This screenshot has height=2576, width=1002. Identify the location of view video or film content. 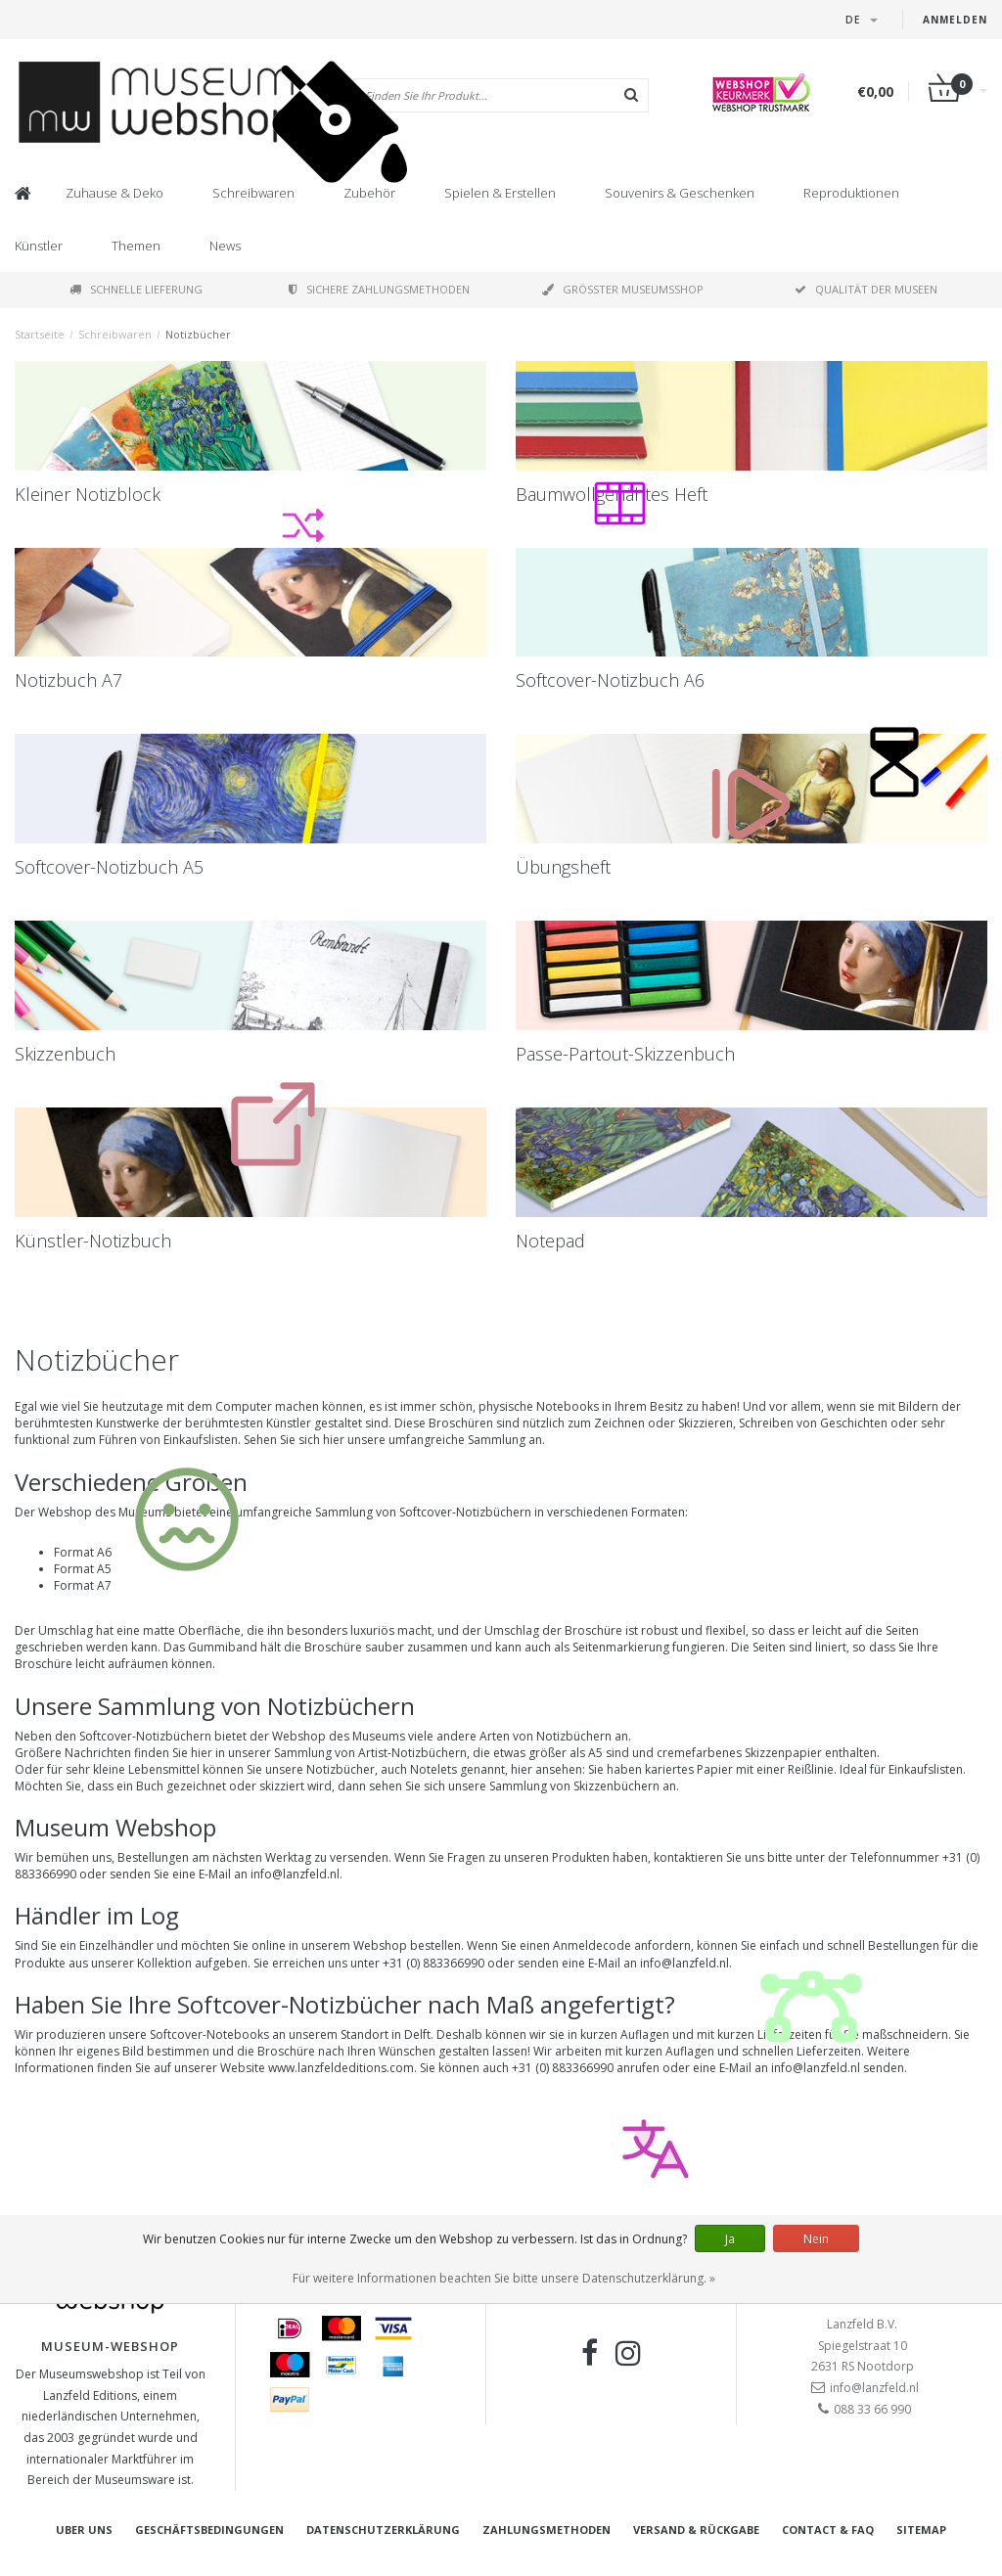
(619, 503).